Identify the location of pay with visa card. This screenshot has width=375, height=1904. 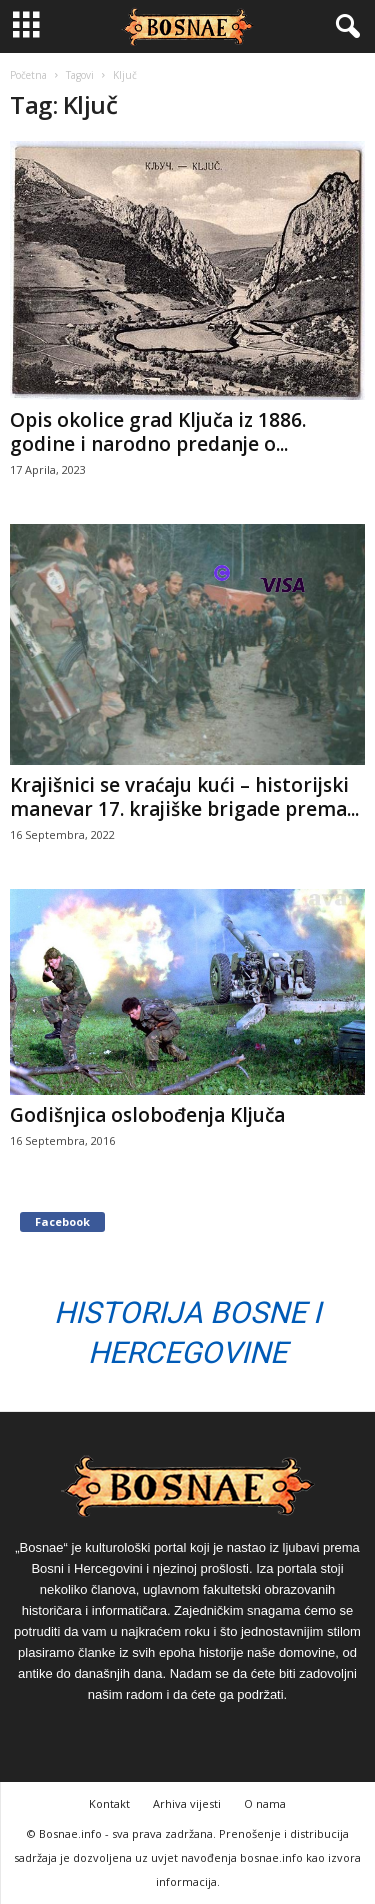
(282, 585).